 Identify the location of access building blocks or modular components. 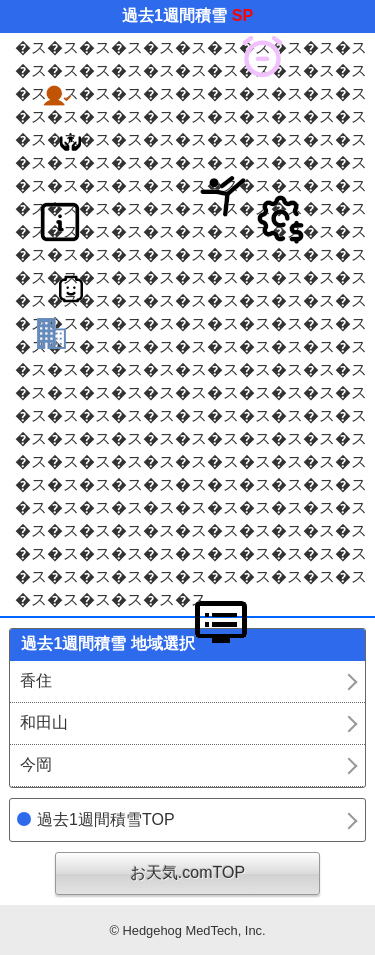
(71, 289).